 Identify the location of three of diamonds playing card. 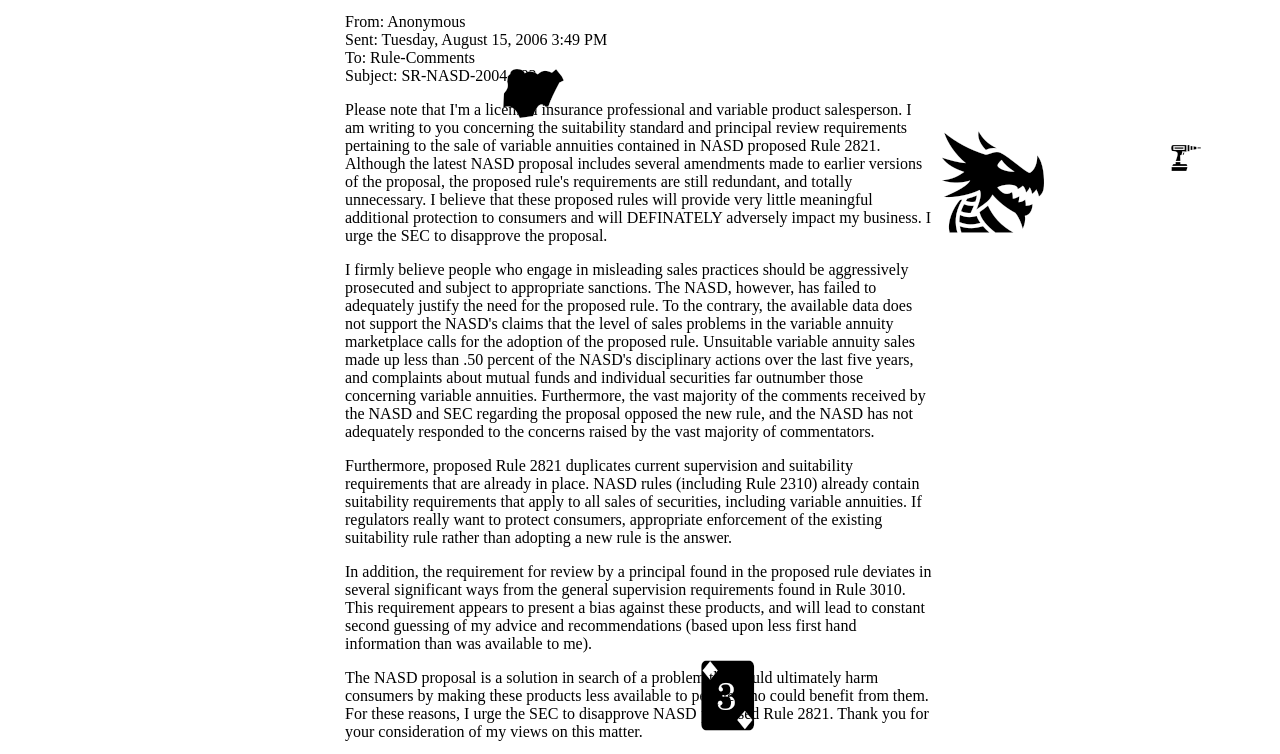
(727, 695).